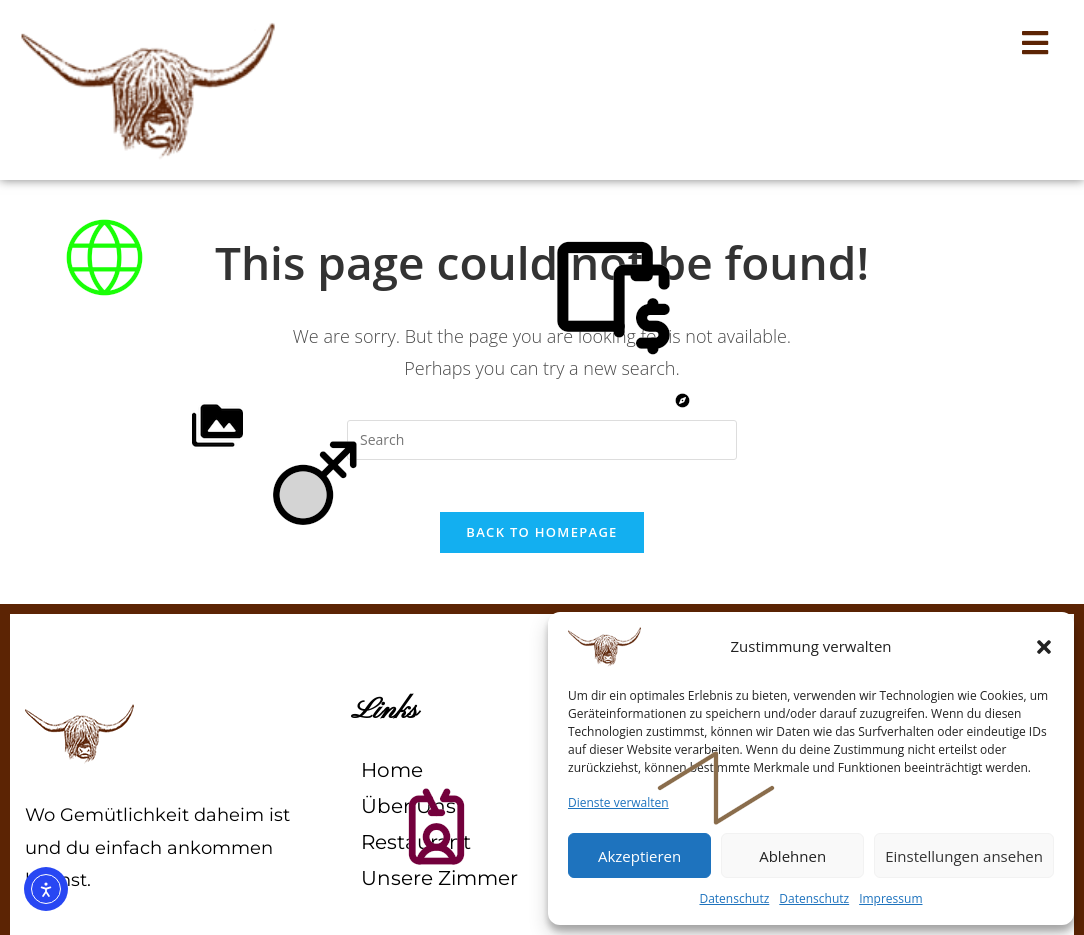  What do you see at coordinates (217, 425) in the screenshot?
I see `access your photo library` at bounding box center [217, 425].